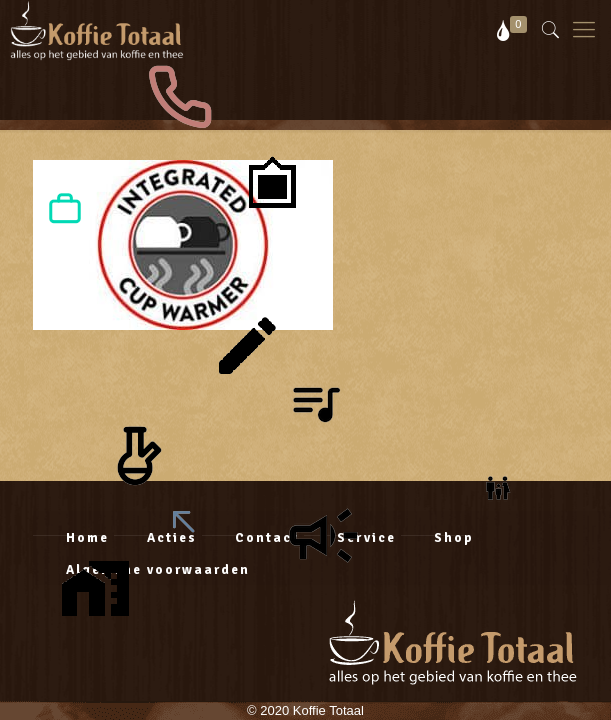 This screenshot has width=611, height=720. I want to click on edit content or settings, so click(247, 345).